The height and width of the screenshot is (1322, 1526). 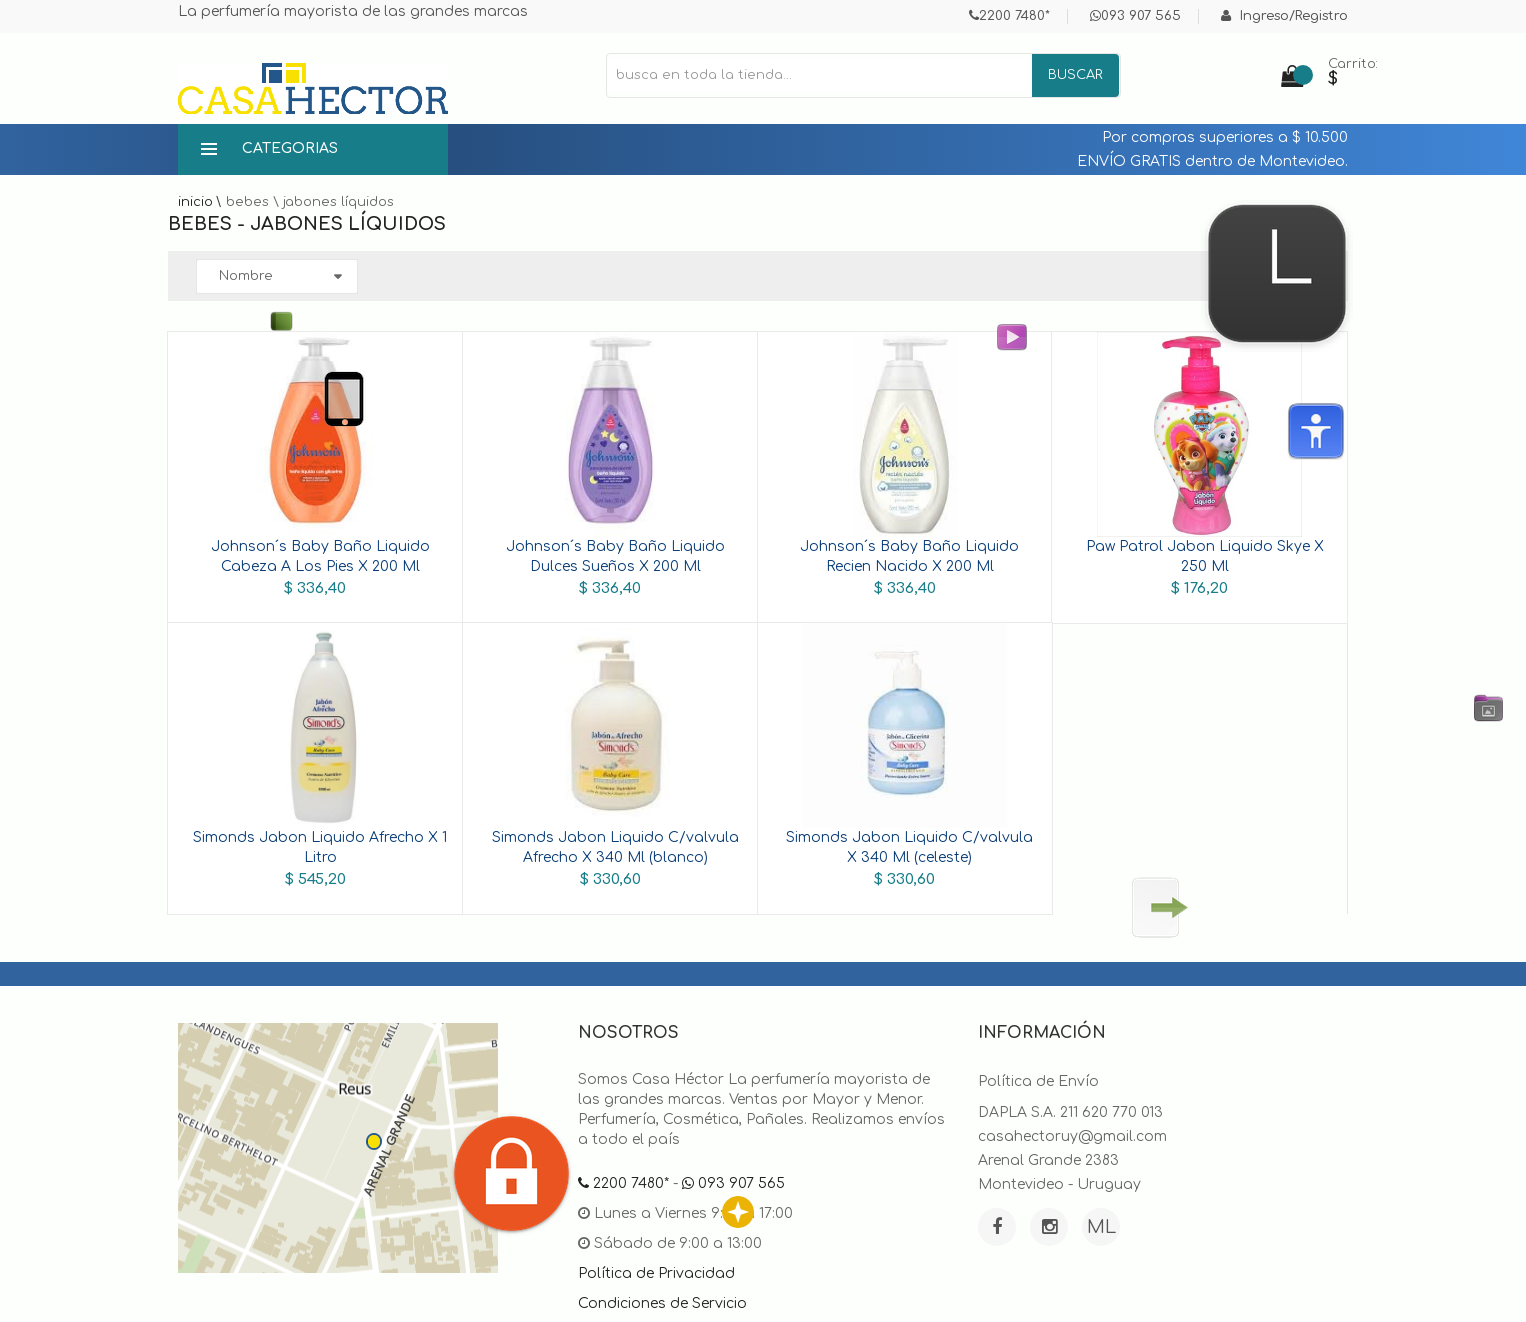 What do you see at coordinates (511, 1173) in the screenshot?
I see `indicates a file or folder is read-only` at bounding box center [511, 1173].